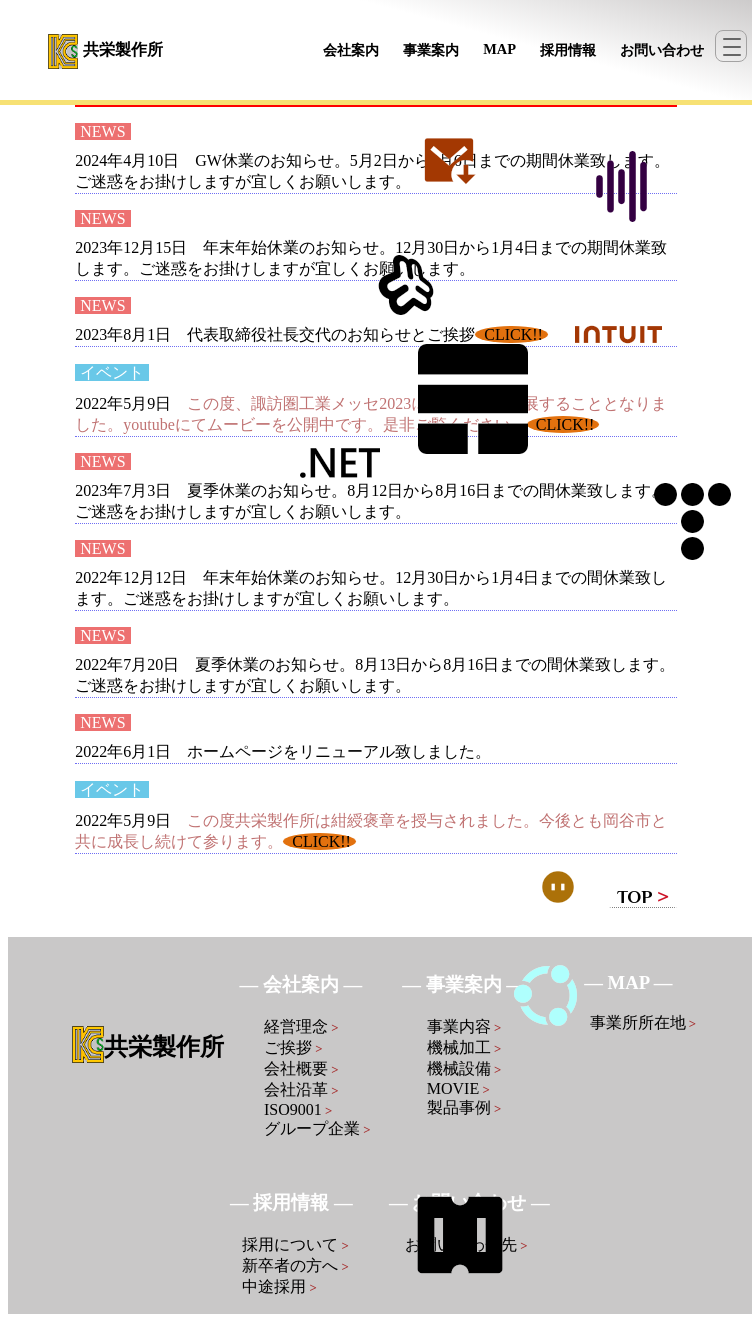 Image resolution: width=752 pixels, height=1340 pixels. Describe the element at coordinates (621, 186) in the screenshot. I see `open clyp audio sharing platform` at that location.